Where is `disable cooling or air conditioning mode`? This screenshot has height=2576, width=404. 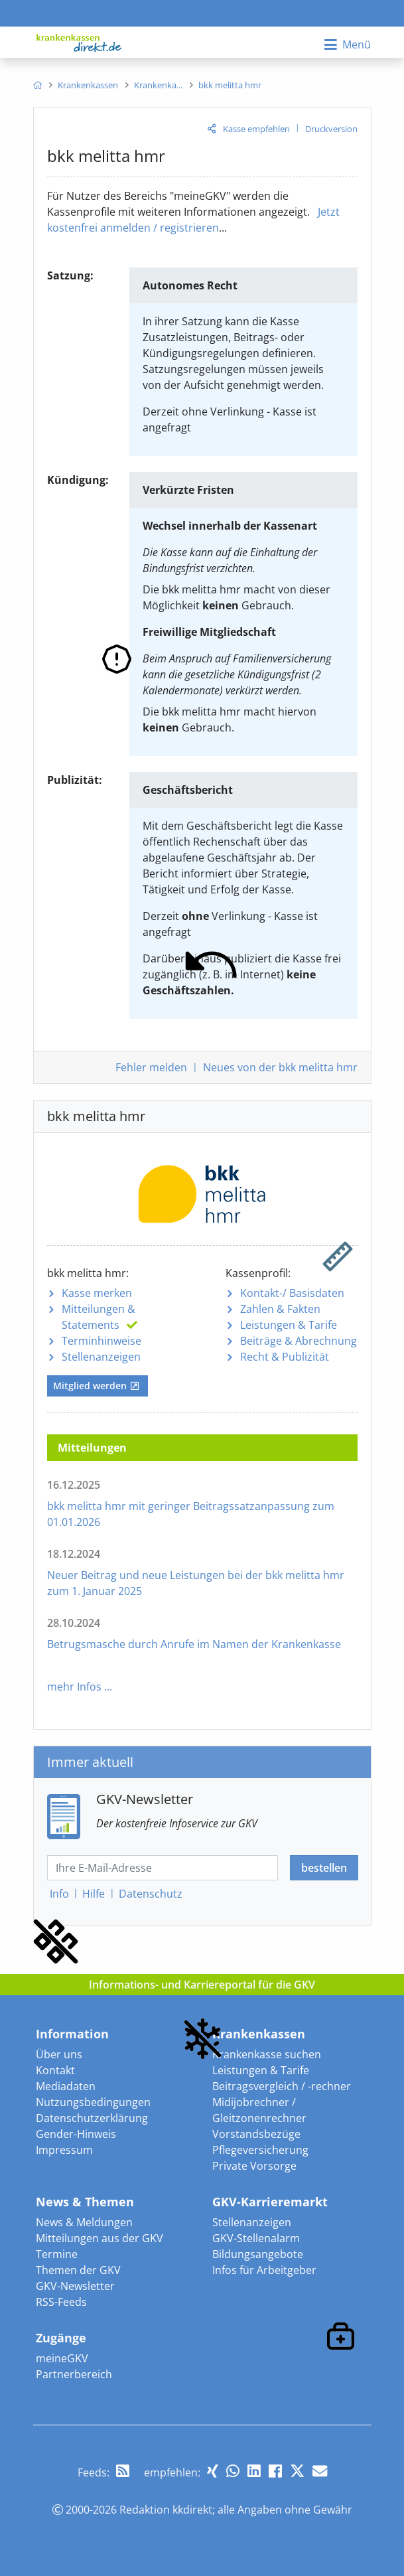
disable cooling or air conditioning mode is located at coordinates (202, 2038).